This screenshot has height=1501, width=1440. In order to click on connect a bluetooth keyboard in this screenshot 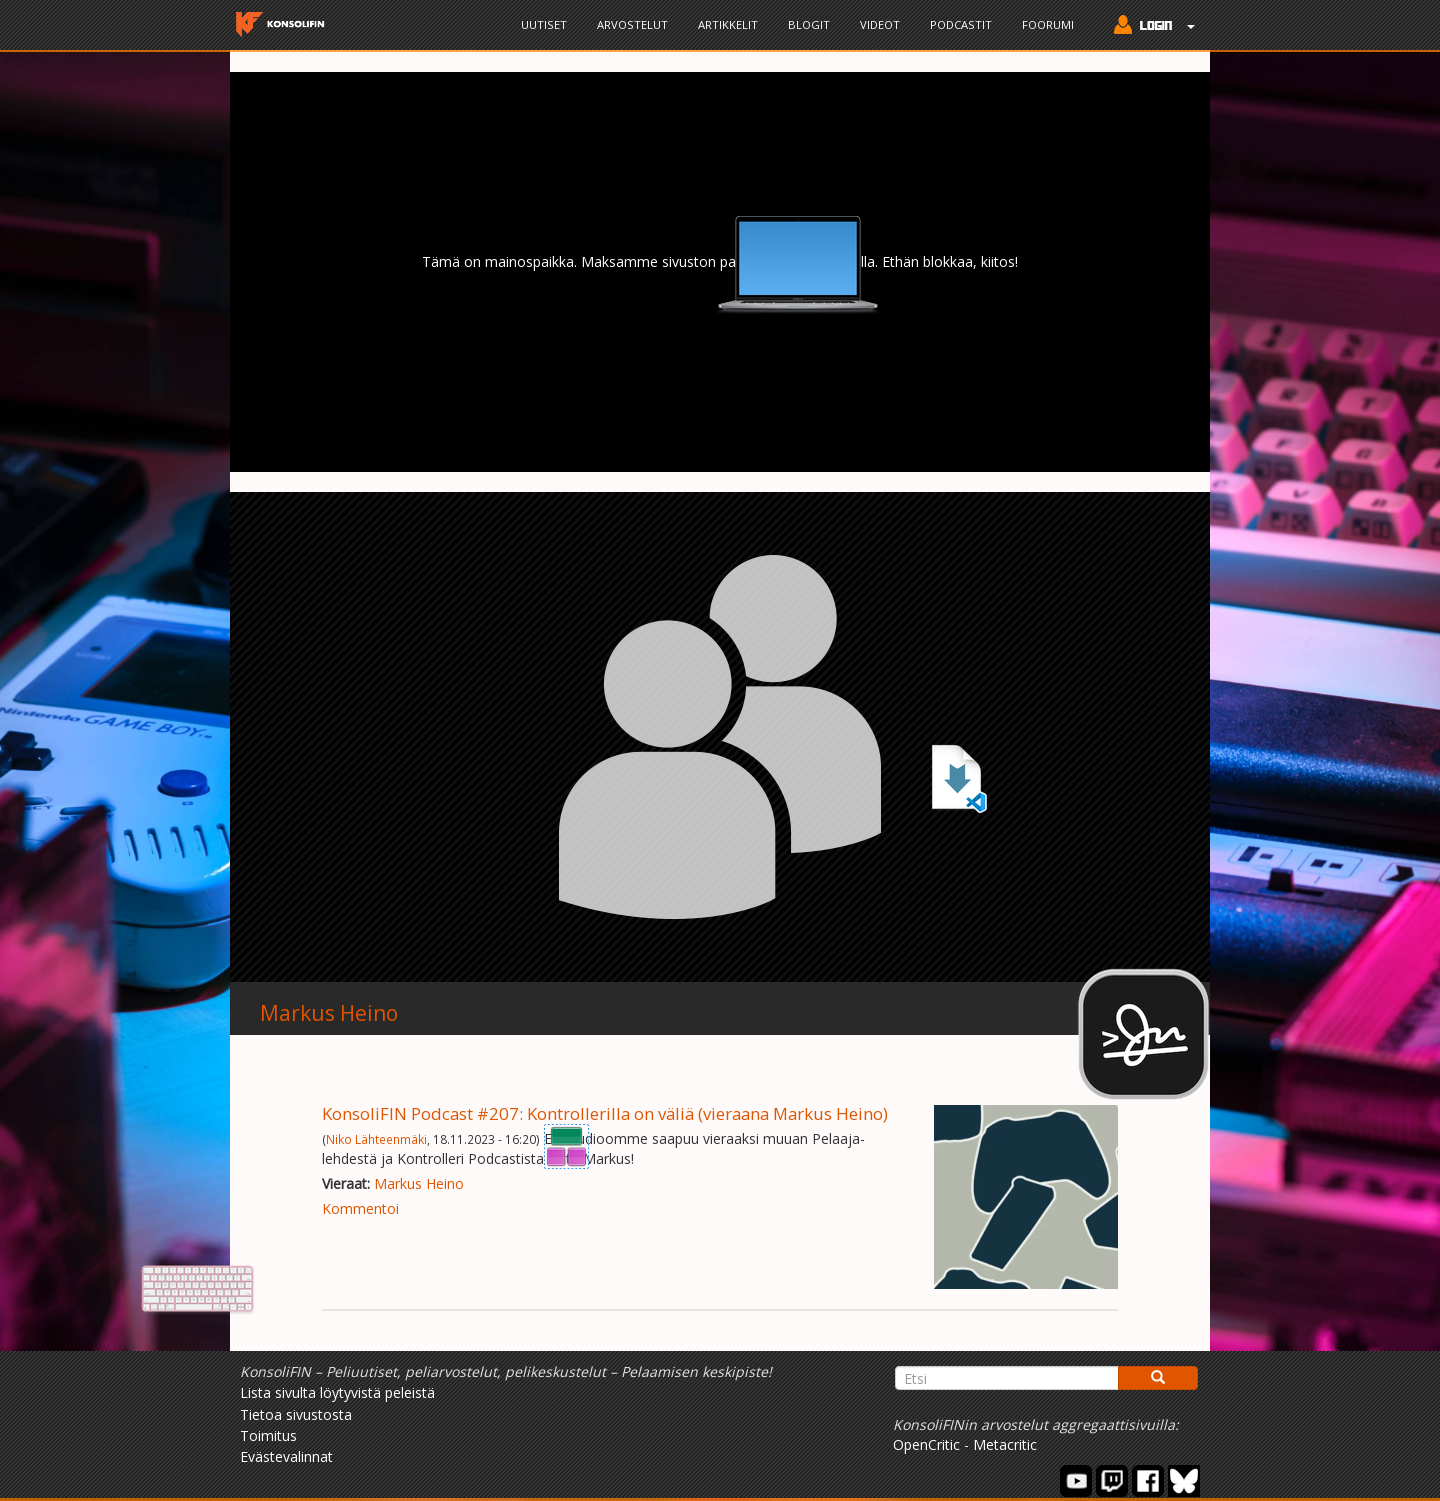, I will do `click(197, 1288)`.